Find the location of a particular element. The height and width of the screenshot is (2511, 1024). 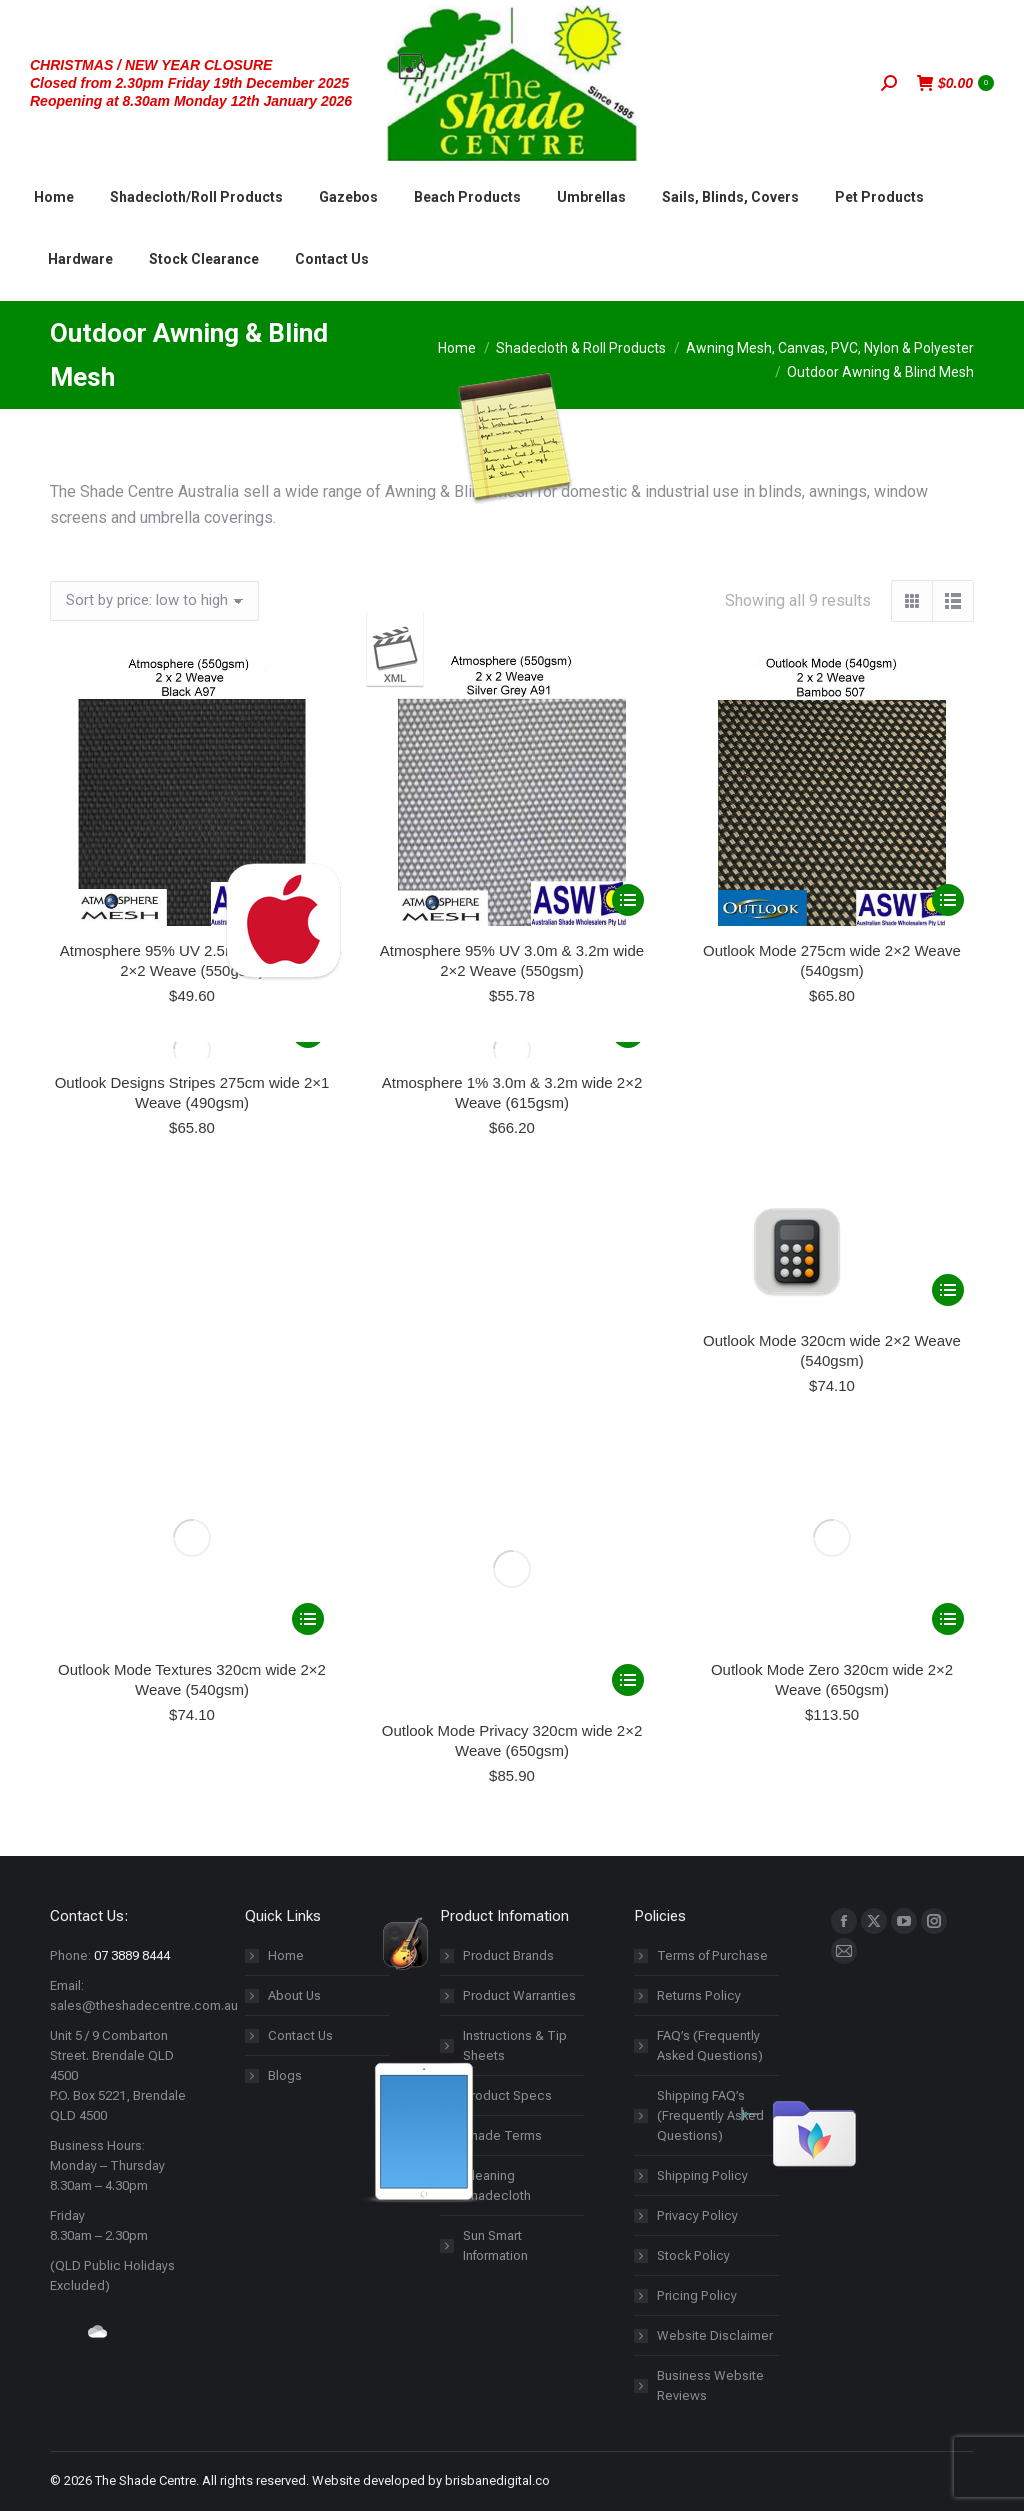

open elisa music player is located at coordinates (411, 66).